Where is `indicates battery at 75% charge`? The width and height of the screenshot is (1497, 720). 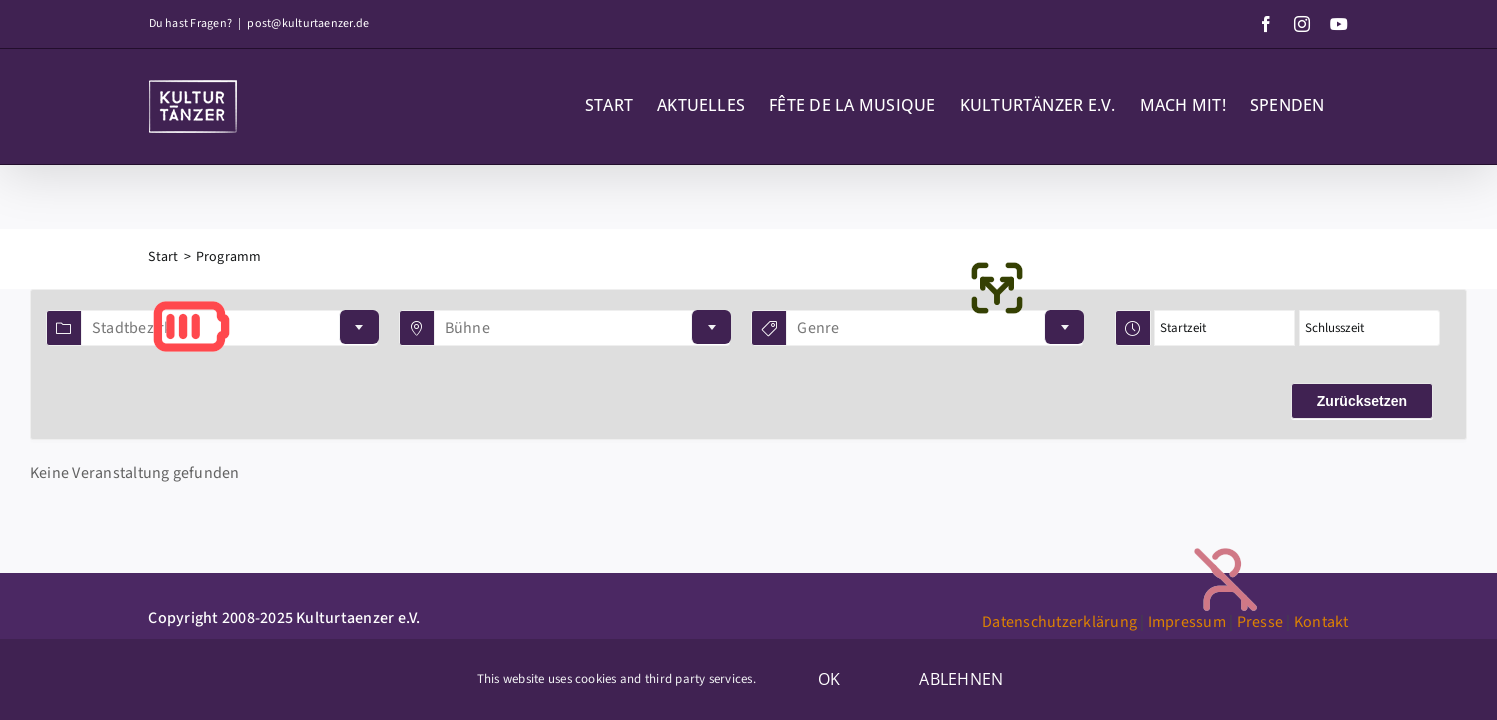
indicates battery at 75% charge is located at coordinates (191, 326).